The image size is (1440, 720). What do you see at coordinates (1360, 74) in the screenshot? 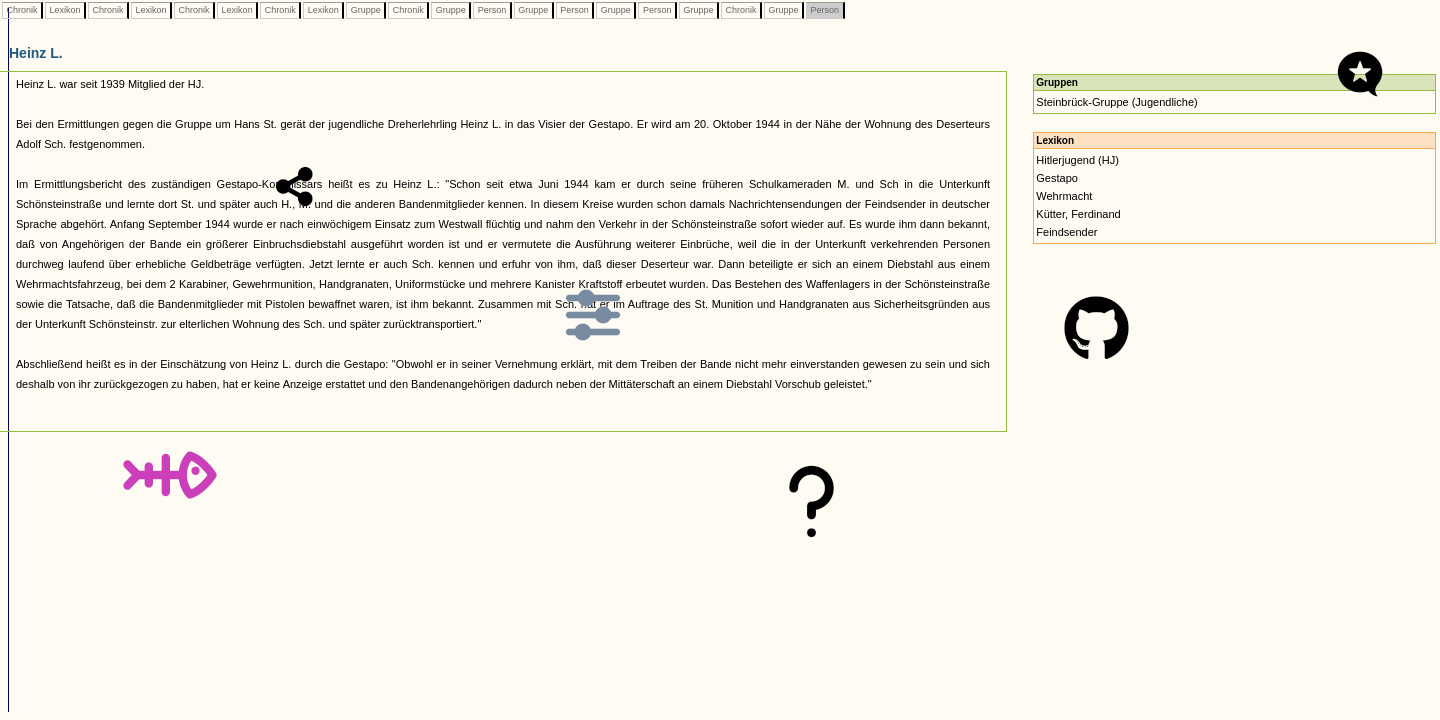
I see `micro.blog social platform logo` at bounding box center [1360, 74].